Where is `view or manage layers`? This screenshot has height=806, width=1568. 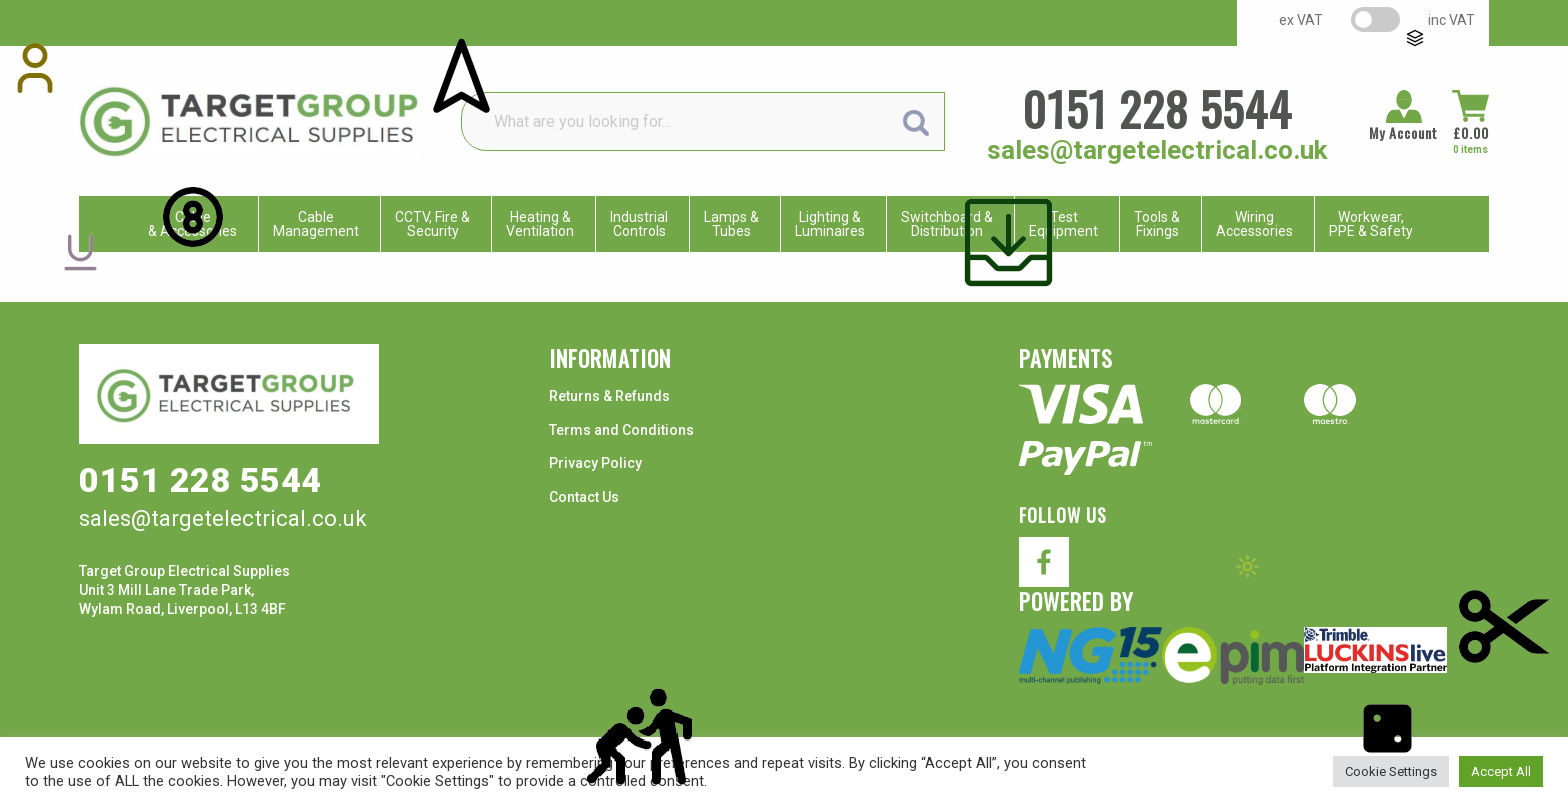
view or manage layers is located at coordinates (1415, 38).